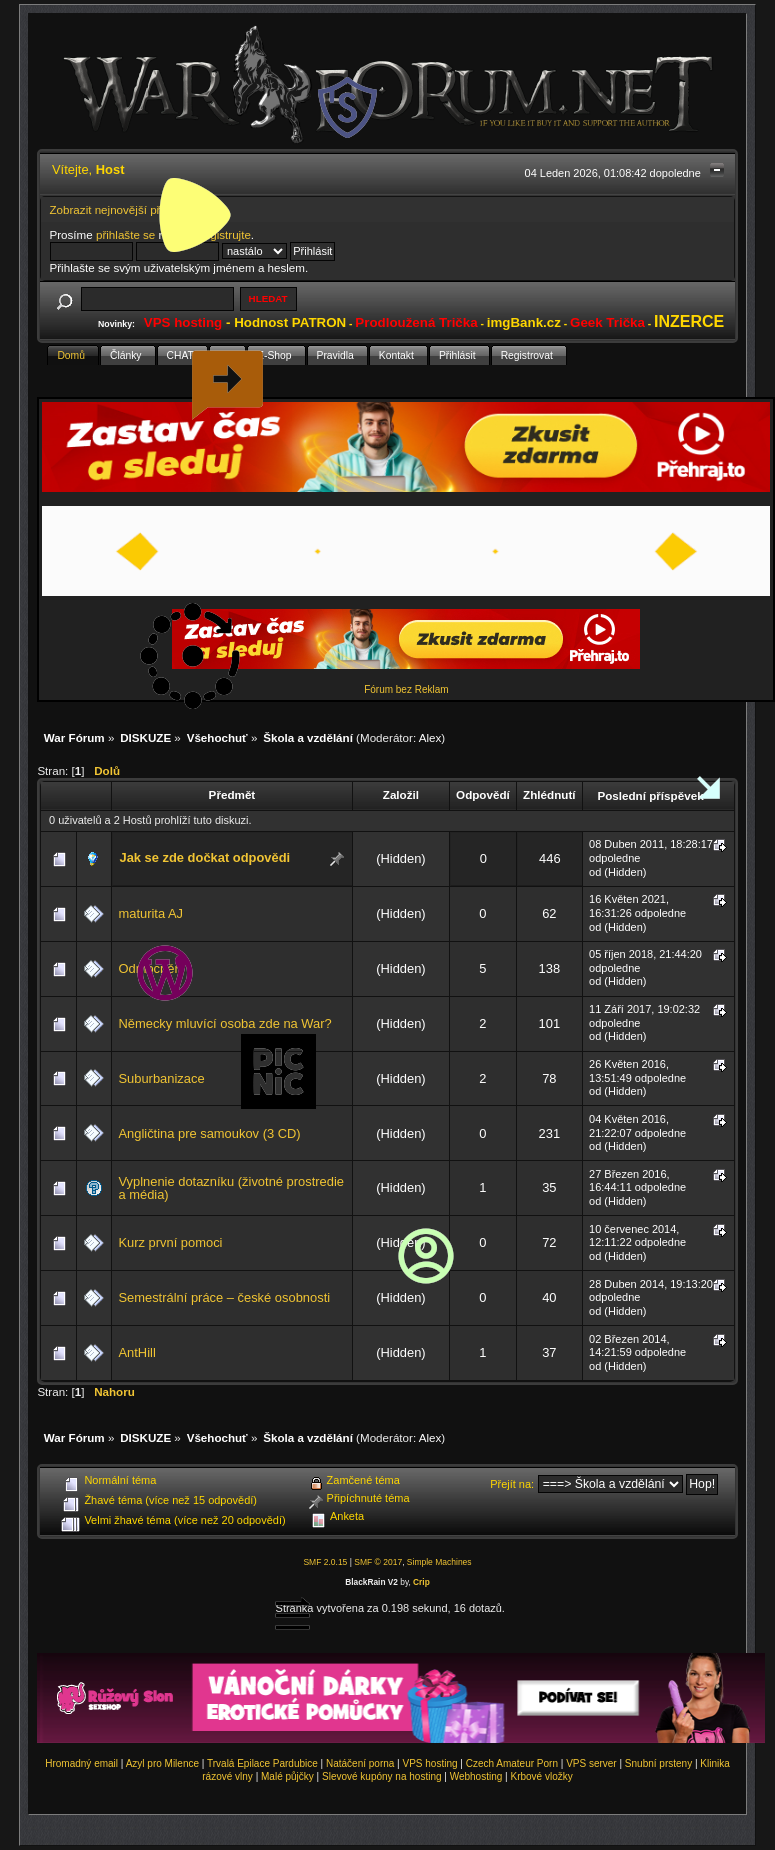  I want to click on forward a chat message, so click(227, 382).